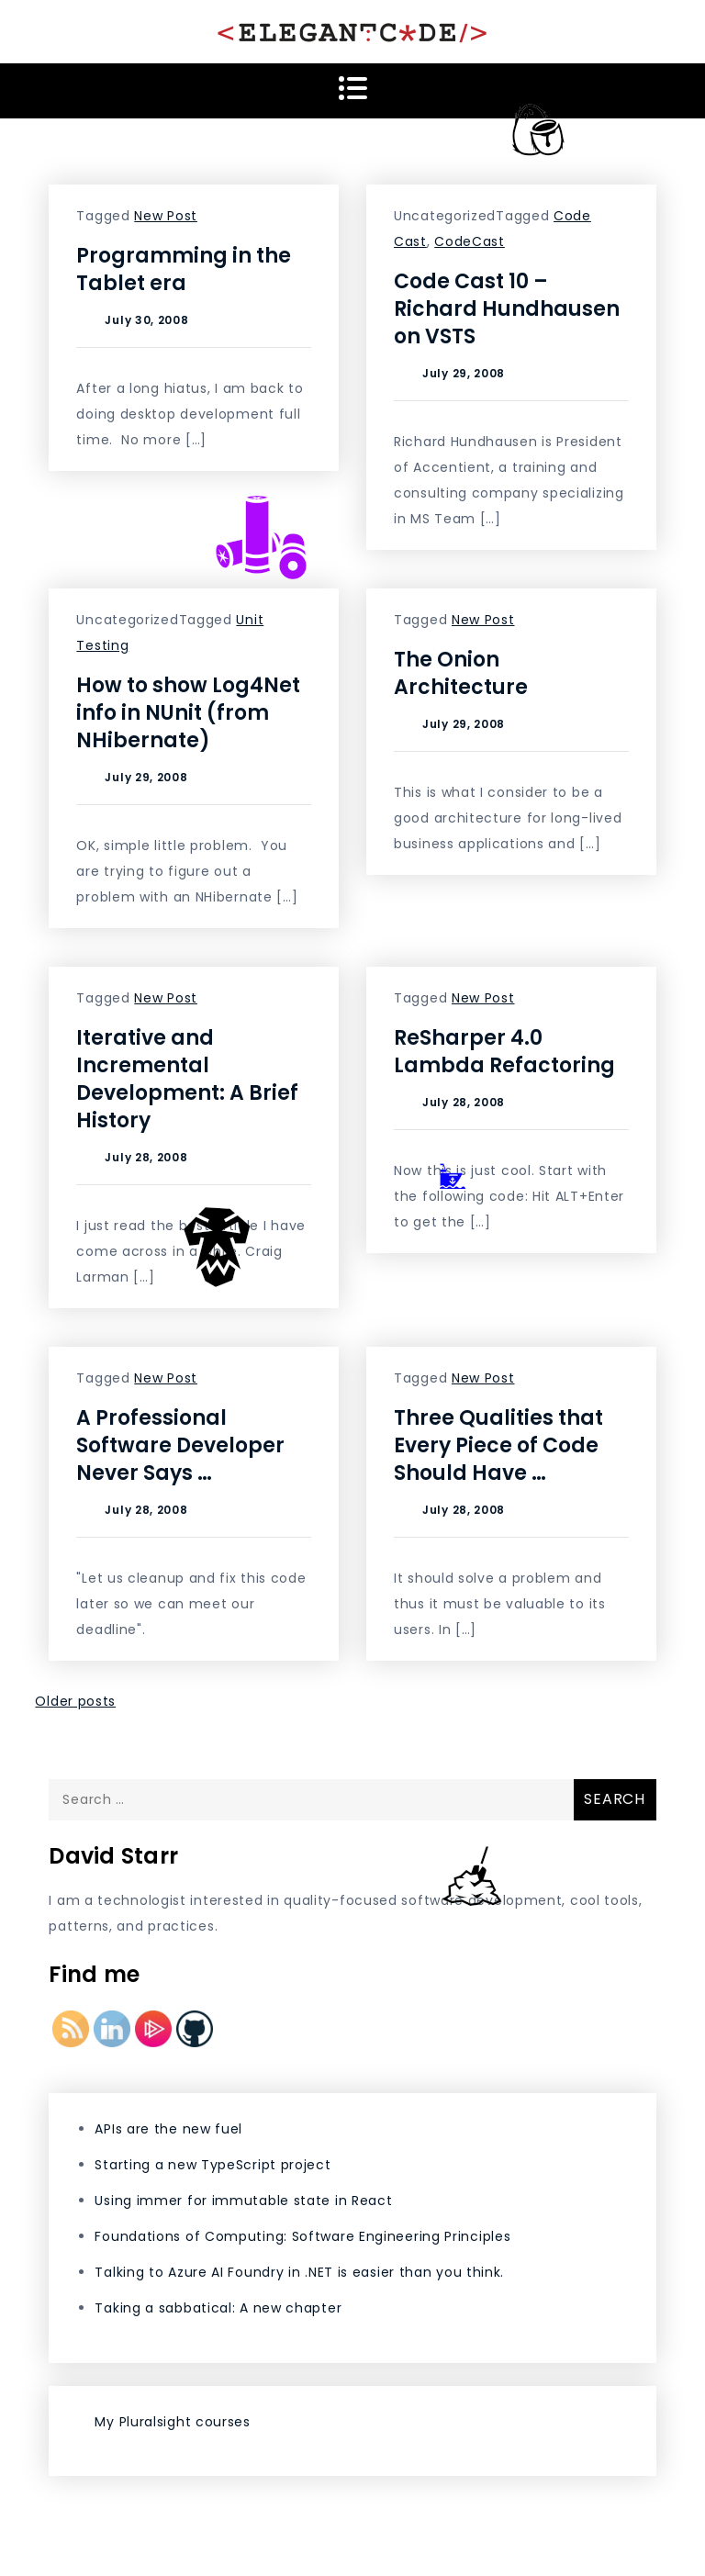 The image size is (705, 2576). What do you see at coordinates (472, 1876) in the screenshot?
I see `coal resource in a crafting or mining game` at bounding box center [472, 1876].